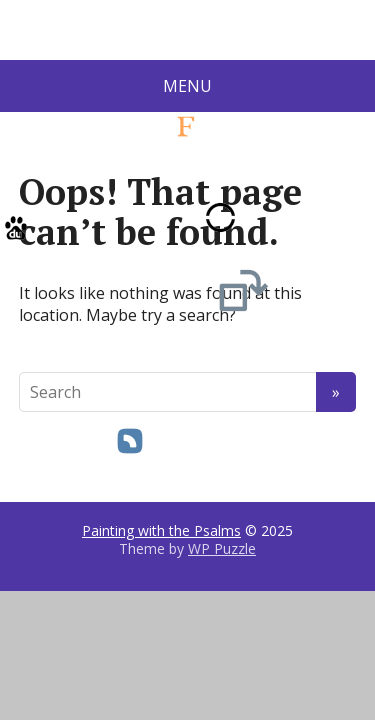  What do you see at coordinates (242, 290) in the screenshot?
I see `rotate object clockwise` at bounding box center [242, 290].